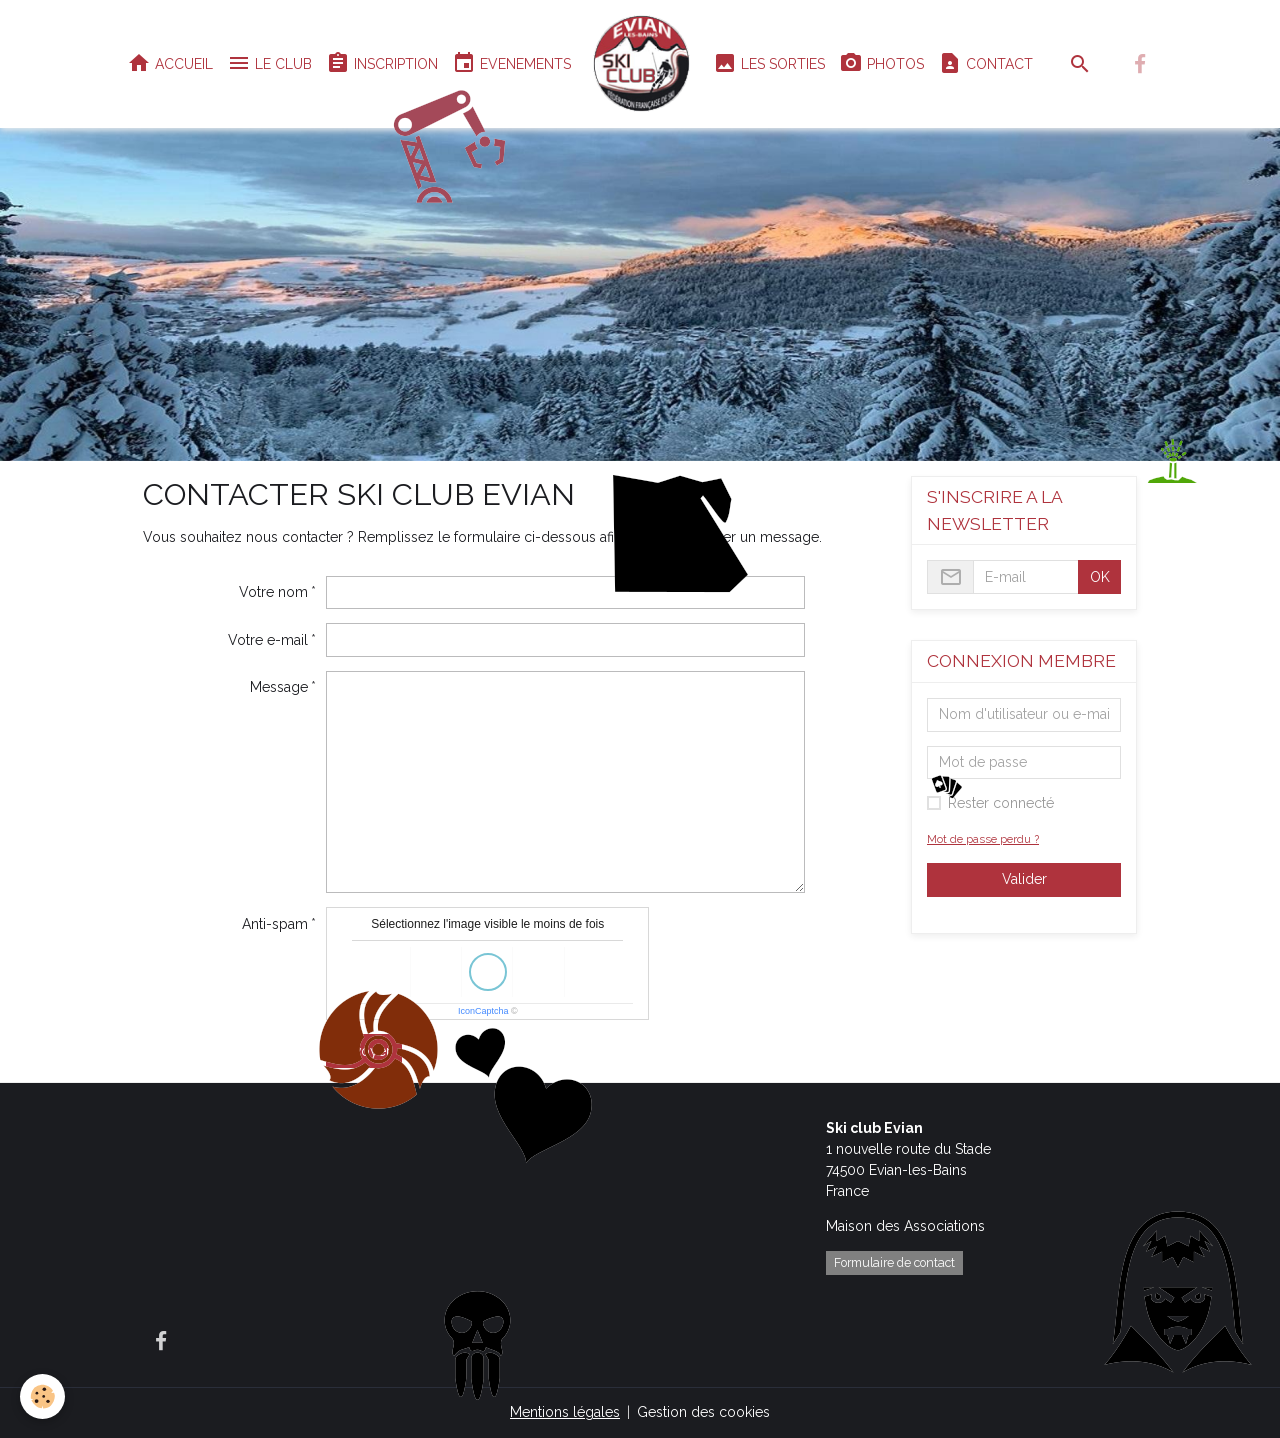 The image size is (1280, 1438). Describe the element at coordinates (477, 1345) in the screenshot. I see `indicates danger or deadly hazard in game` at that location.